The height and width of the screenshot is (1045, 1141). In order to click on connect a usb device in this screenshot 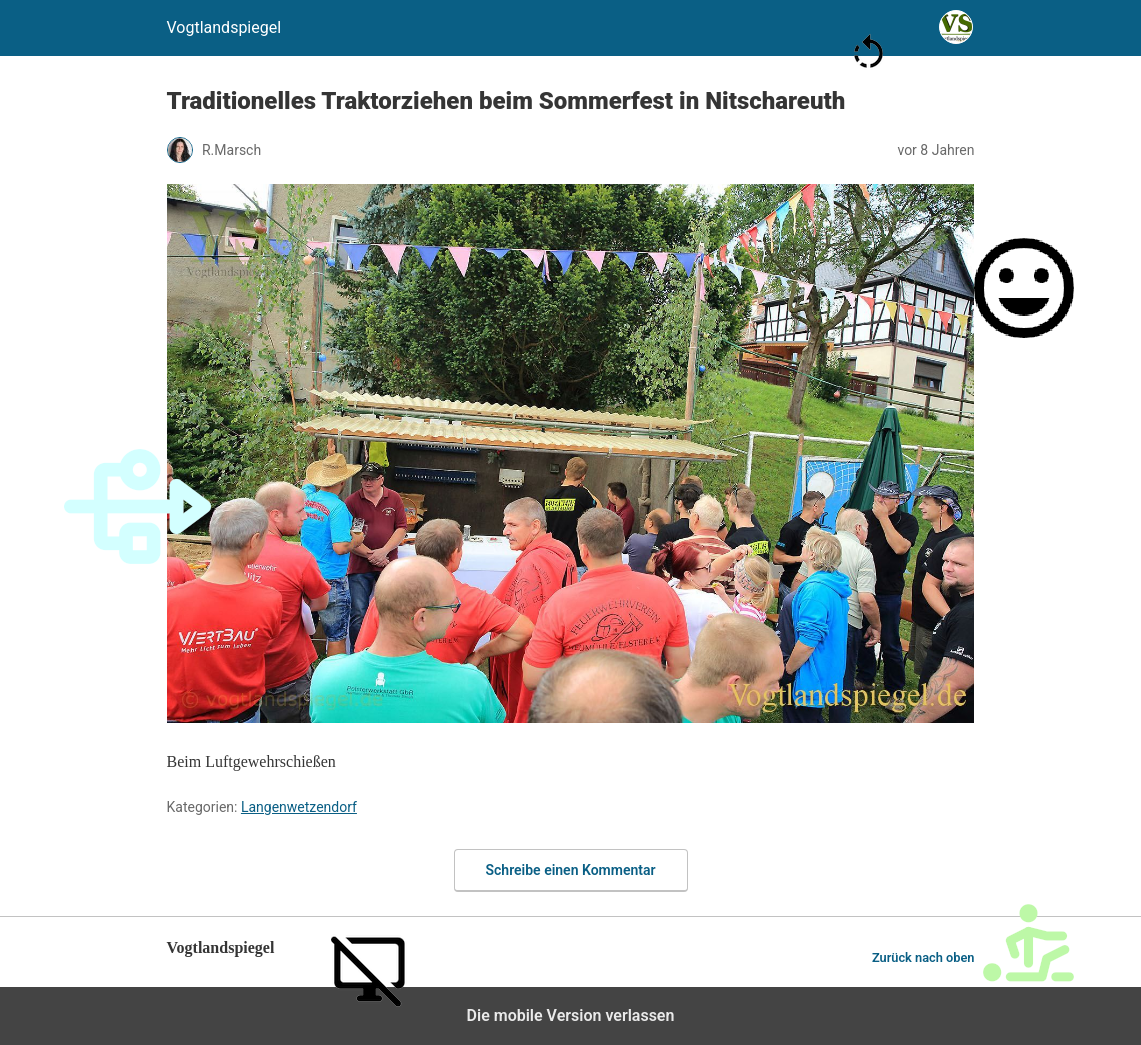, I will do `click(137, 506)`.